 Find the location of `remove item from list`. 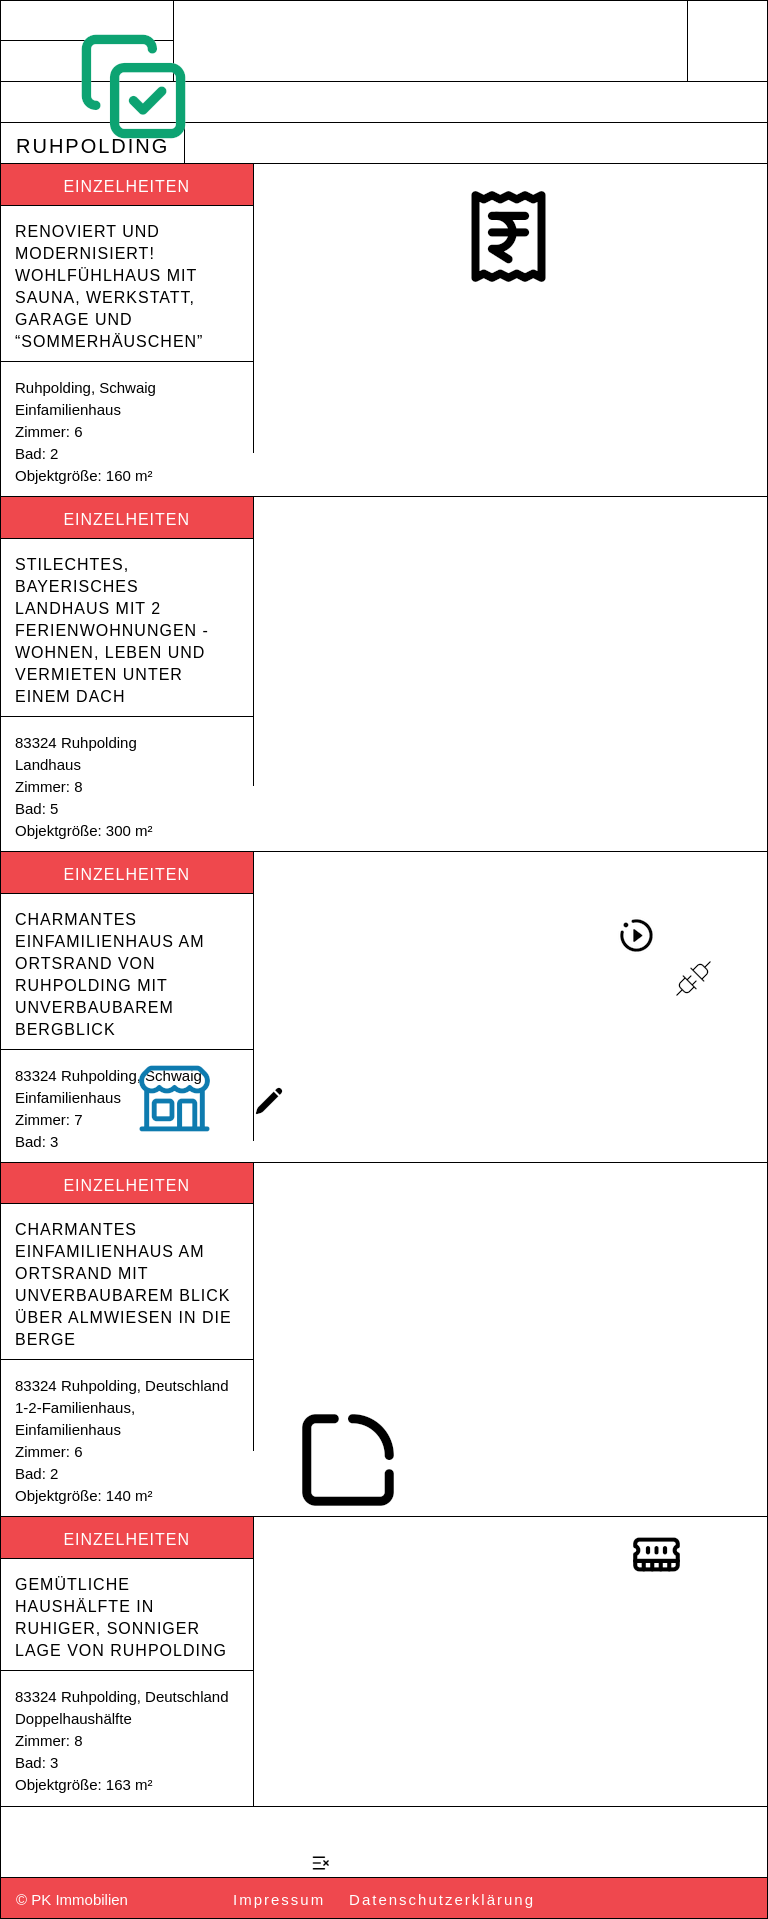

remove item from list is located at coordinates (321, 1863).